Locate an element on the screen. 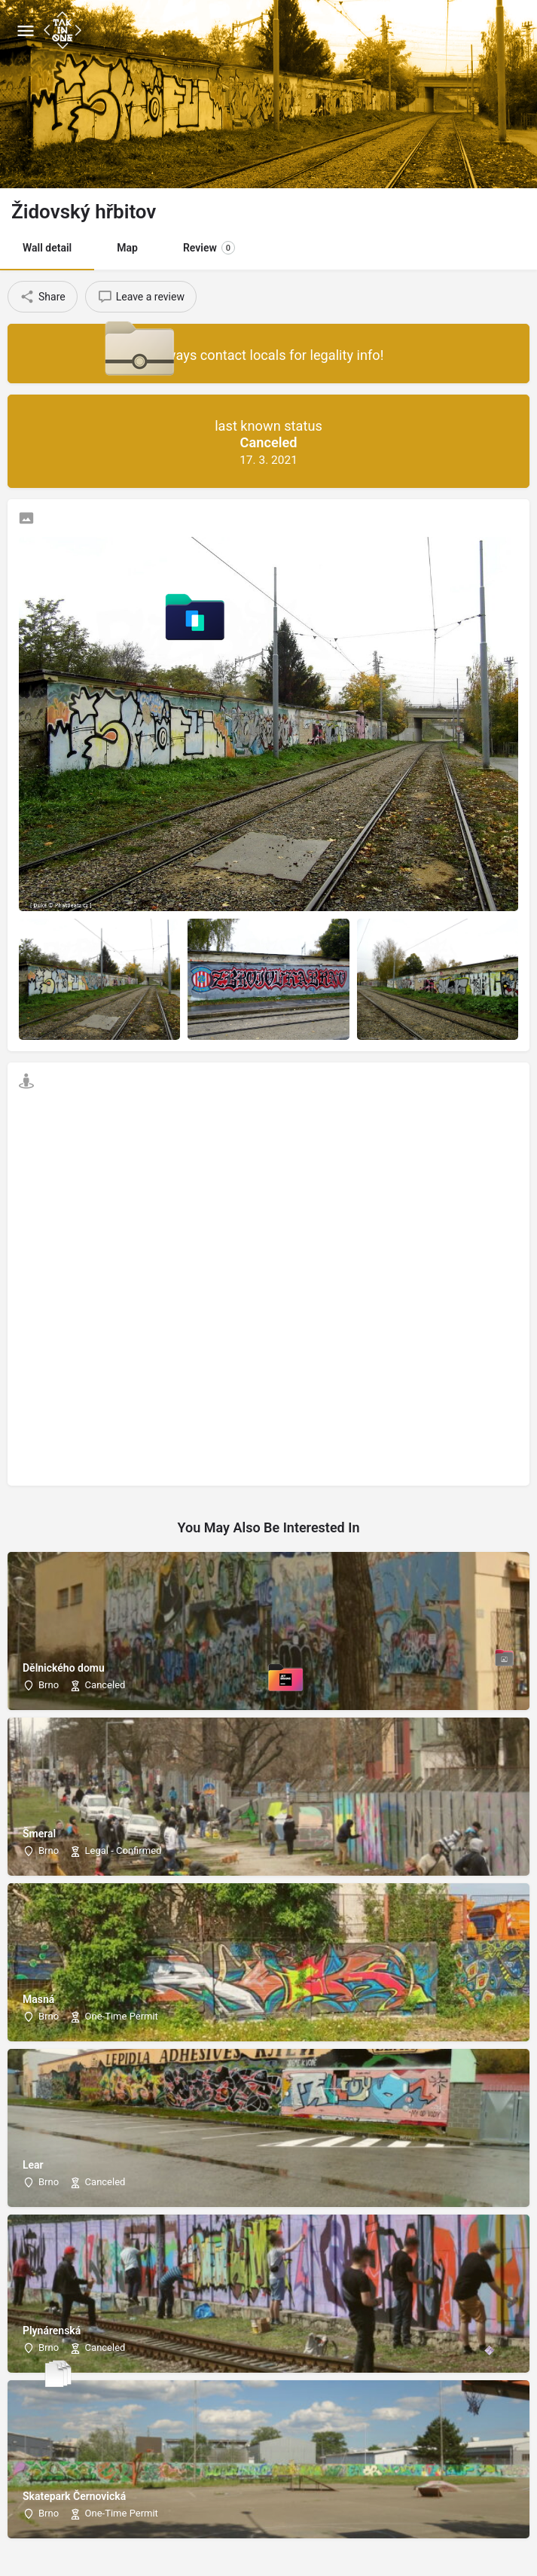 The width and height of the screenshot is (537, 2576). indicates an executable program file is located at coordinates (490, 2351).